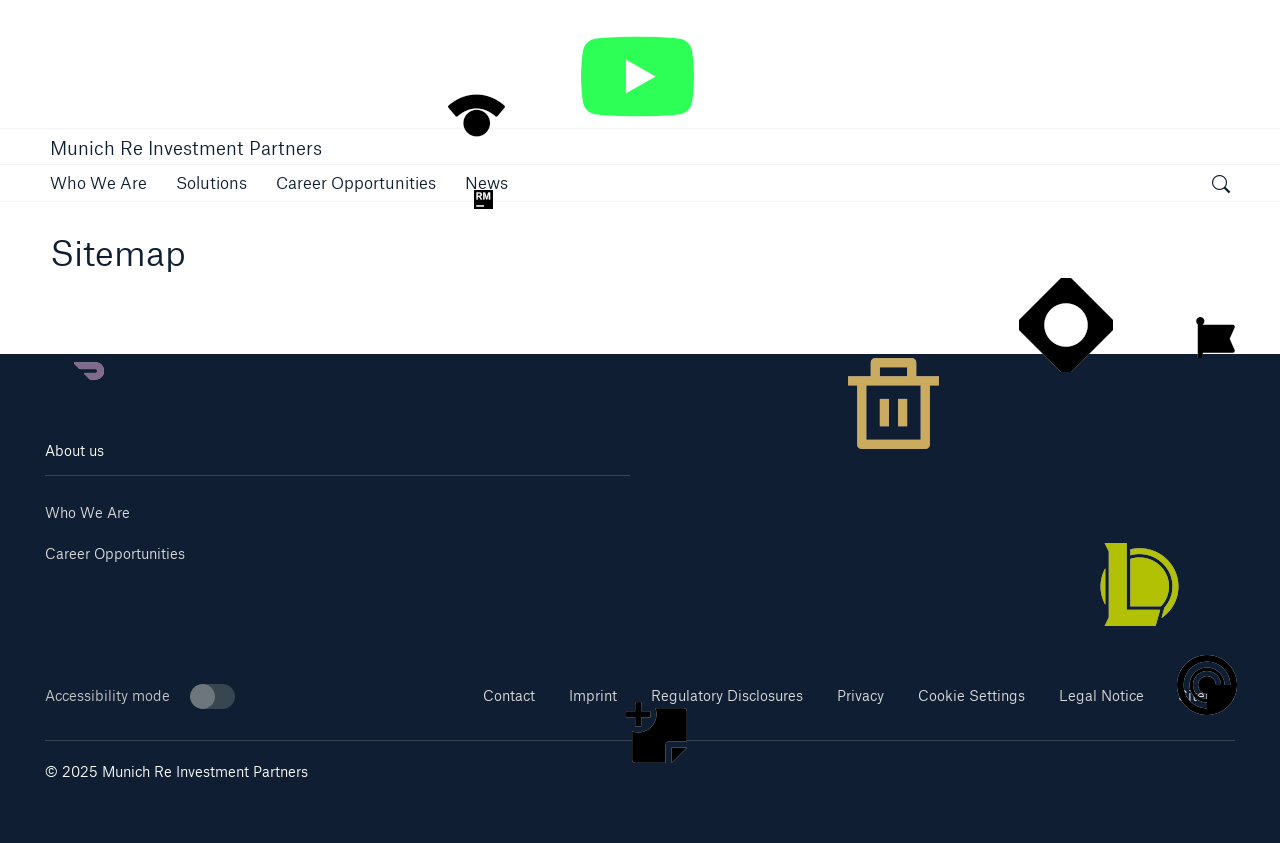 Image resolution: width=1280 pixels, height=843 pixels. I want to click on open the DoorDash app, so click(89, 371).